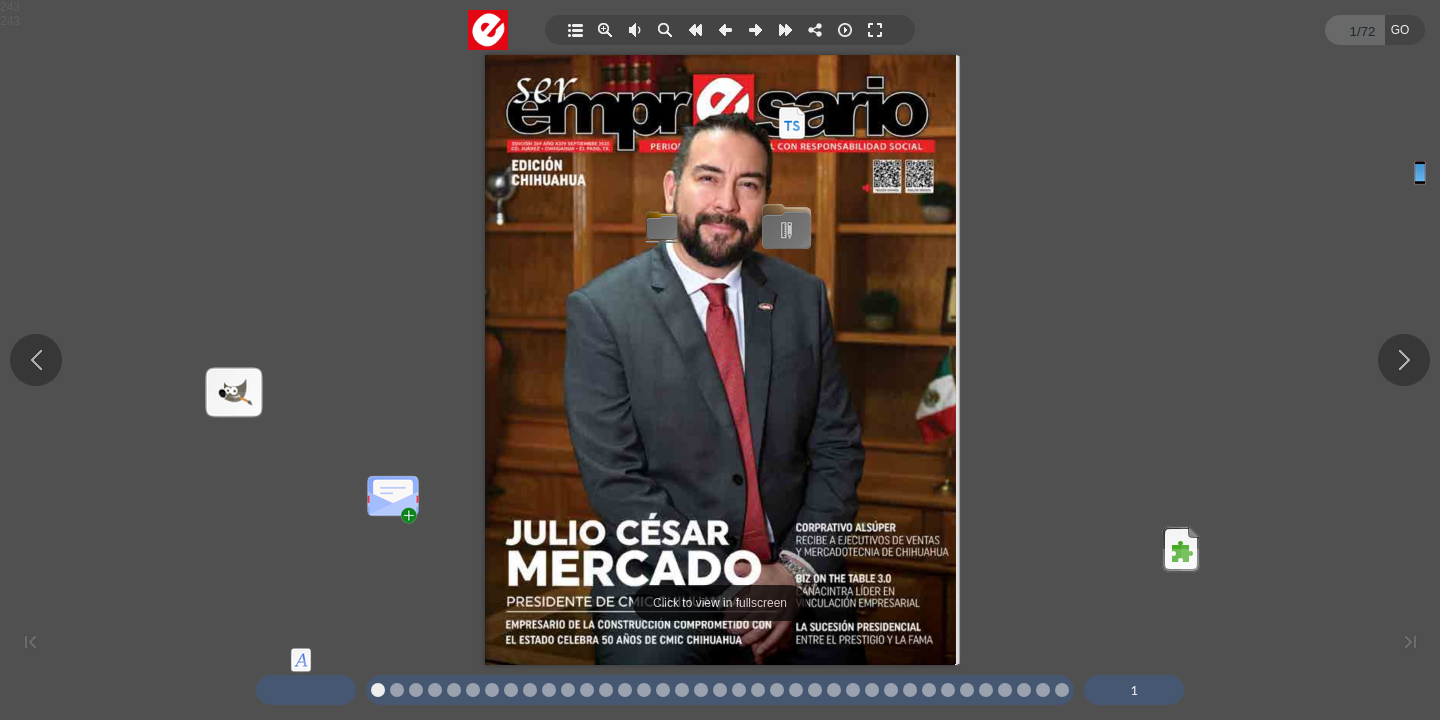  Describe the element at coordinates (1420, 173) in the screenshot. I see `iPhone SE device icon in system preferences` at that location.